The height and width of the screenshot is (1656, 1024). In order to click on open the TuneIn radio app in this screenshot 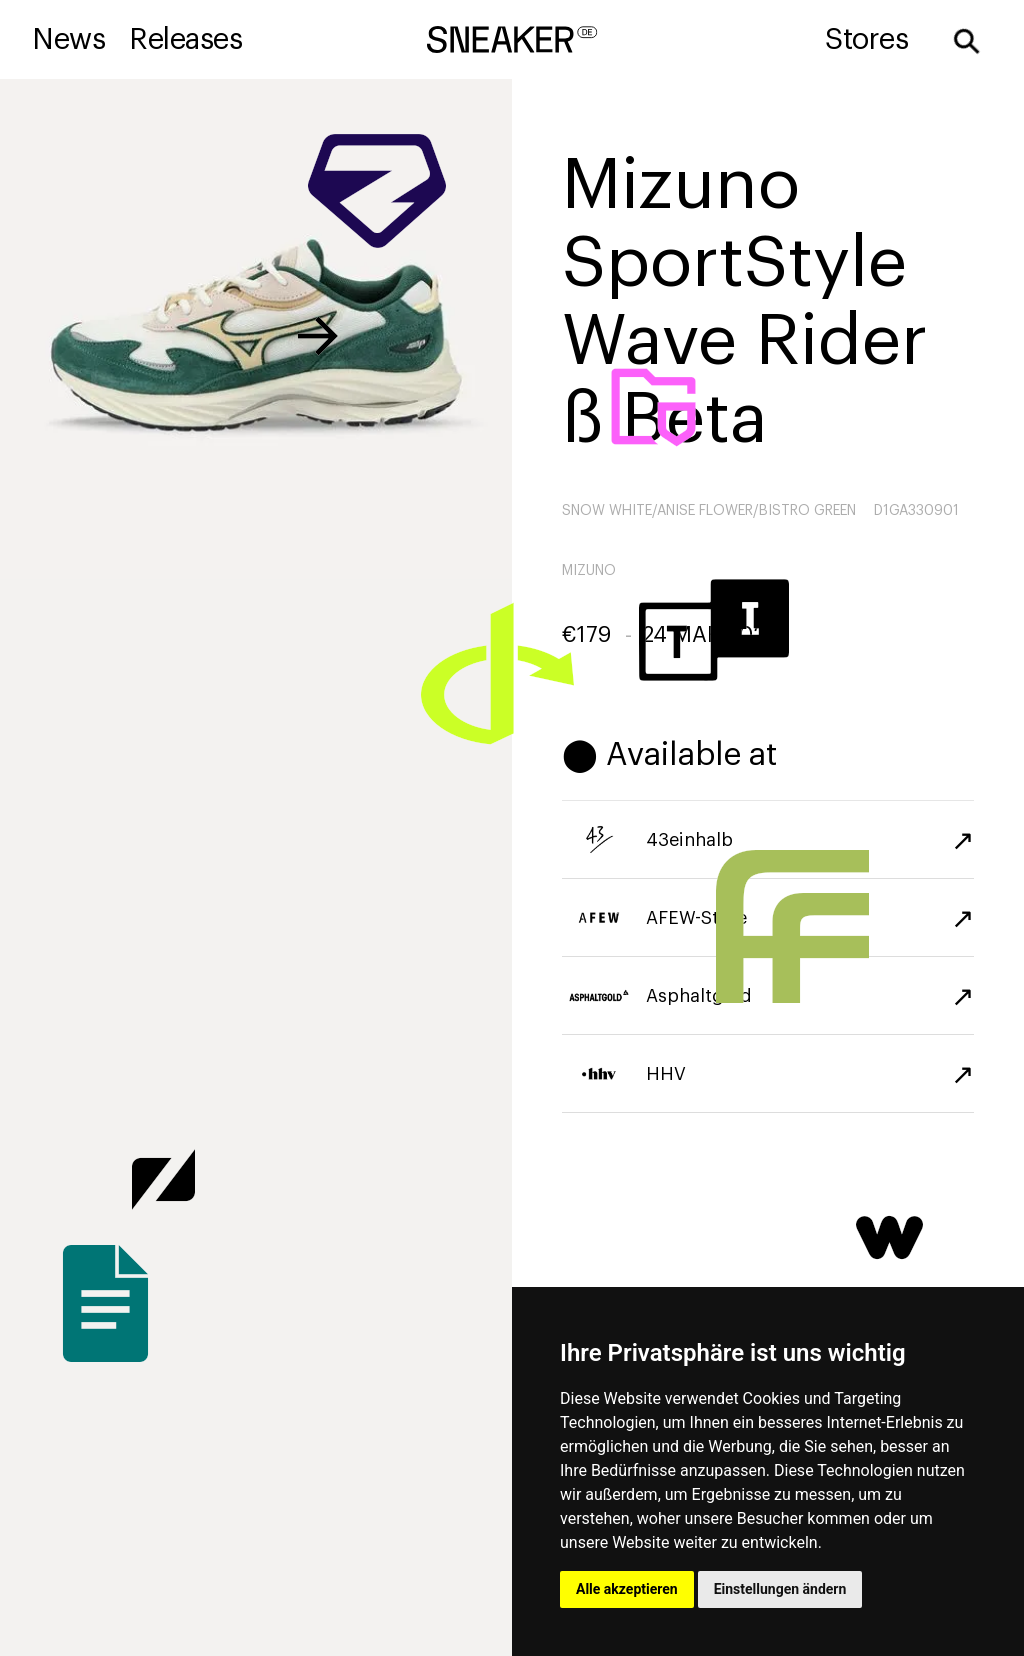, I will do `click(714, 630)`.